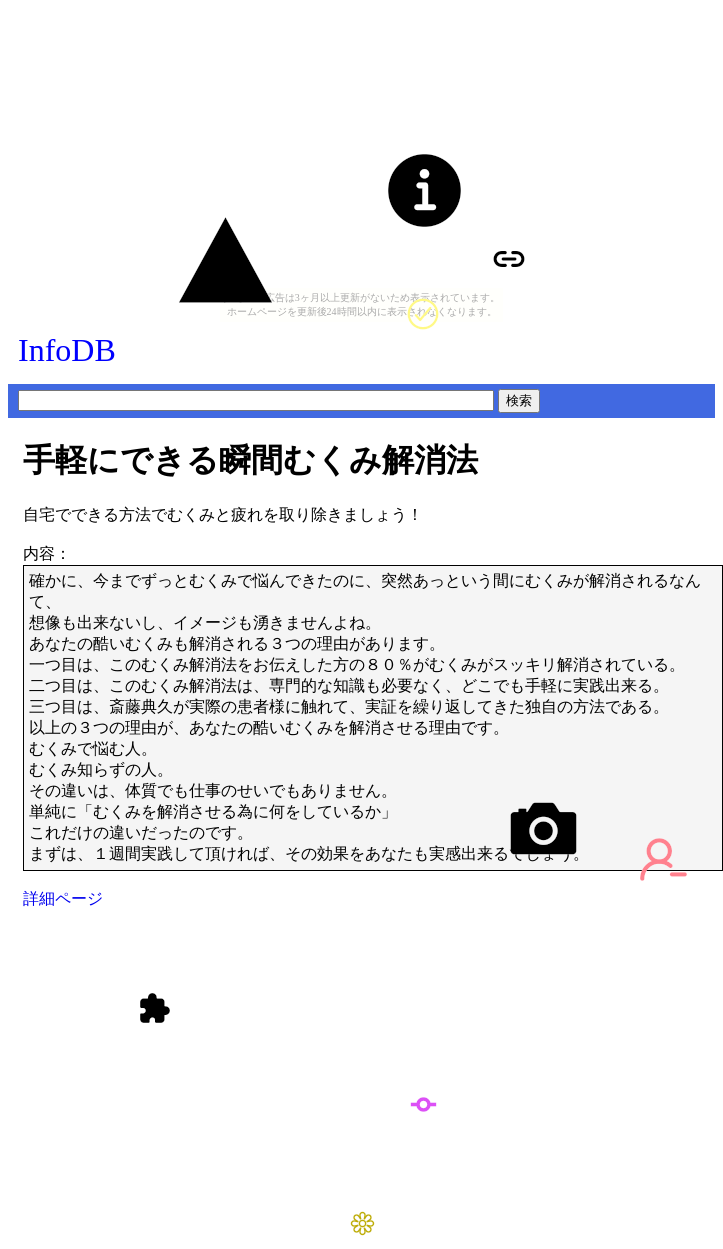 The image size is (723, 1249). Describe the element at coordinates (423, 1104) in the screenshot. I see `view commit details in version control` at that location.